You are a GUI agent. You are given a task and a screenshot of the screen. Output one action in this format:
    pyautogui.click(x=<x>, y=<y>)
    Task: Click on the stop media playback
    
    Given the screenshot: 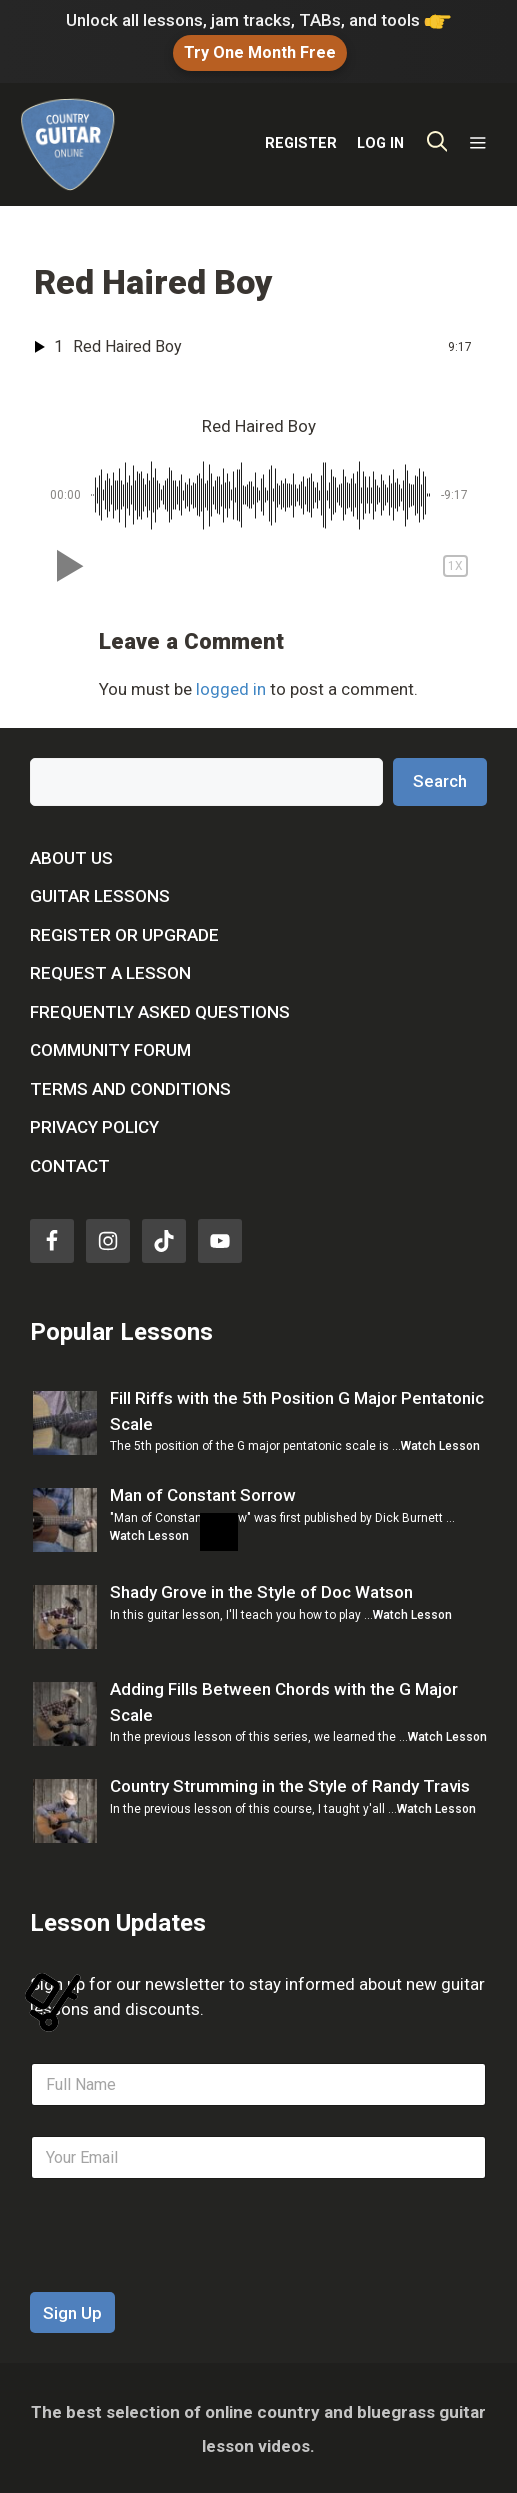 What is the action you would take?
    pyautogui.click(x=219, y=1532)
    